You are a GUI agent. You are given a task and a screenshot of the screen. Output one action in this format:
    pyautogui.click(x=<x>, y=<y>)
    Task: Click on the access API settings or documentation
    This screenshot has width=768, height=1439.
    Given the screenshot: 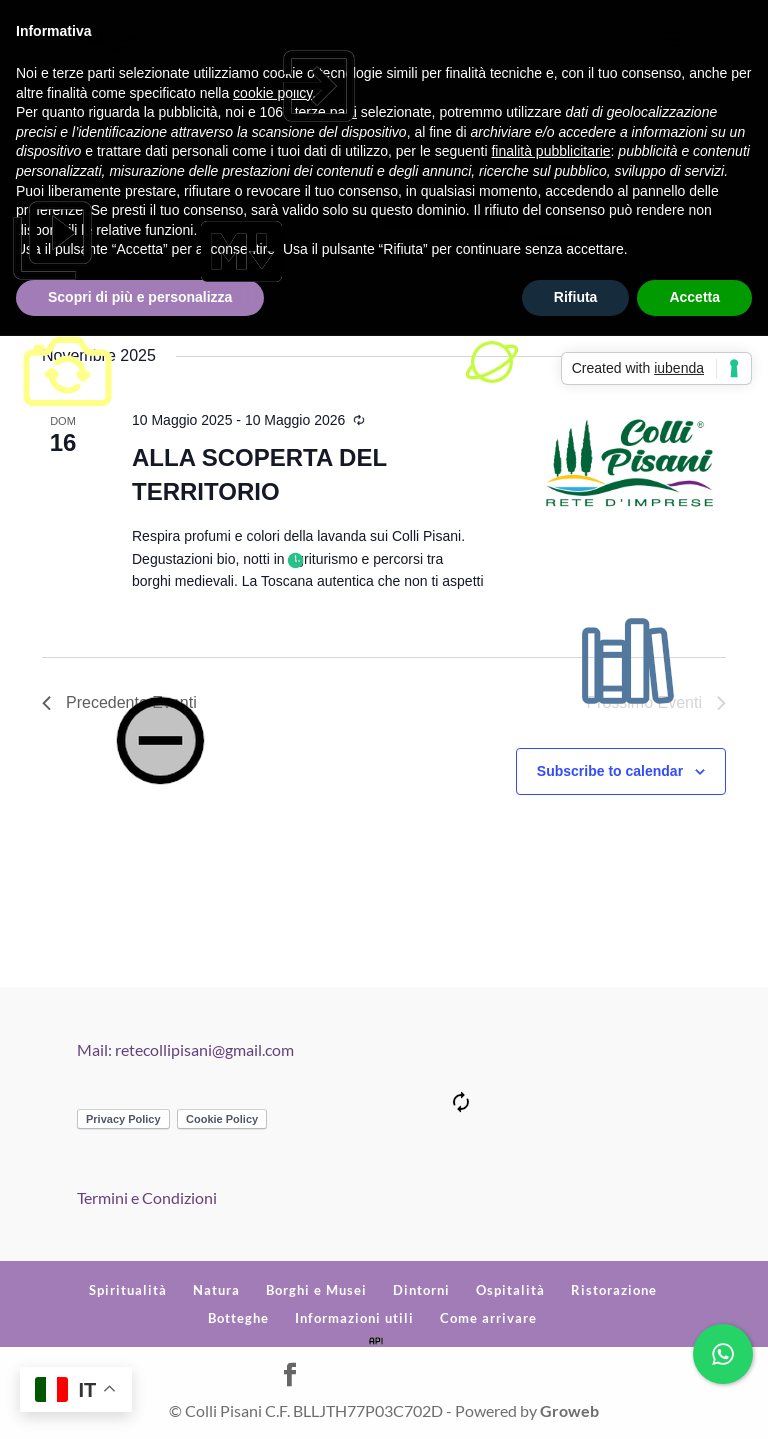 What is the action you would take?
    pyautogui.click(x=376, y=1341)
    